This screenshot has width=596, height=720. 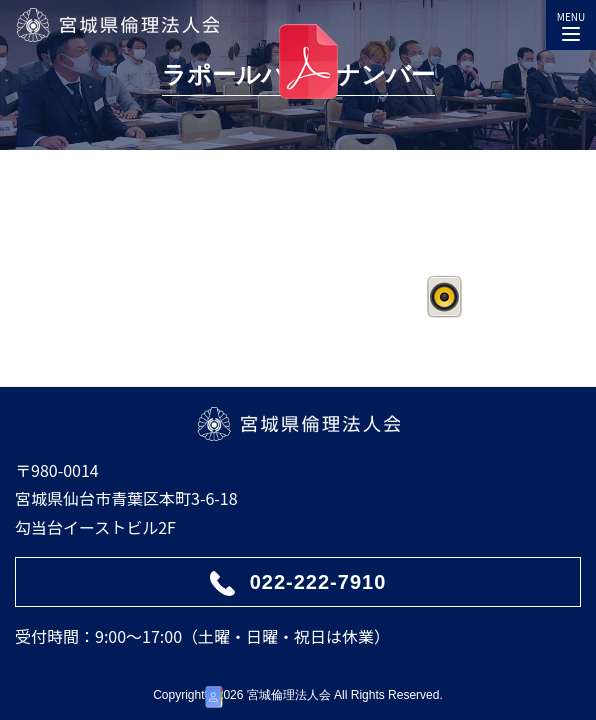 I want to click on open rhythmbox music player, so click(x=444, y=296).